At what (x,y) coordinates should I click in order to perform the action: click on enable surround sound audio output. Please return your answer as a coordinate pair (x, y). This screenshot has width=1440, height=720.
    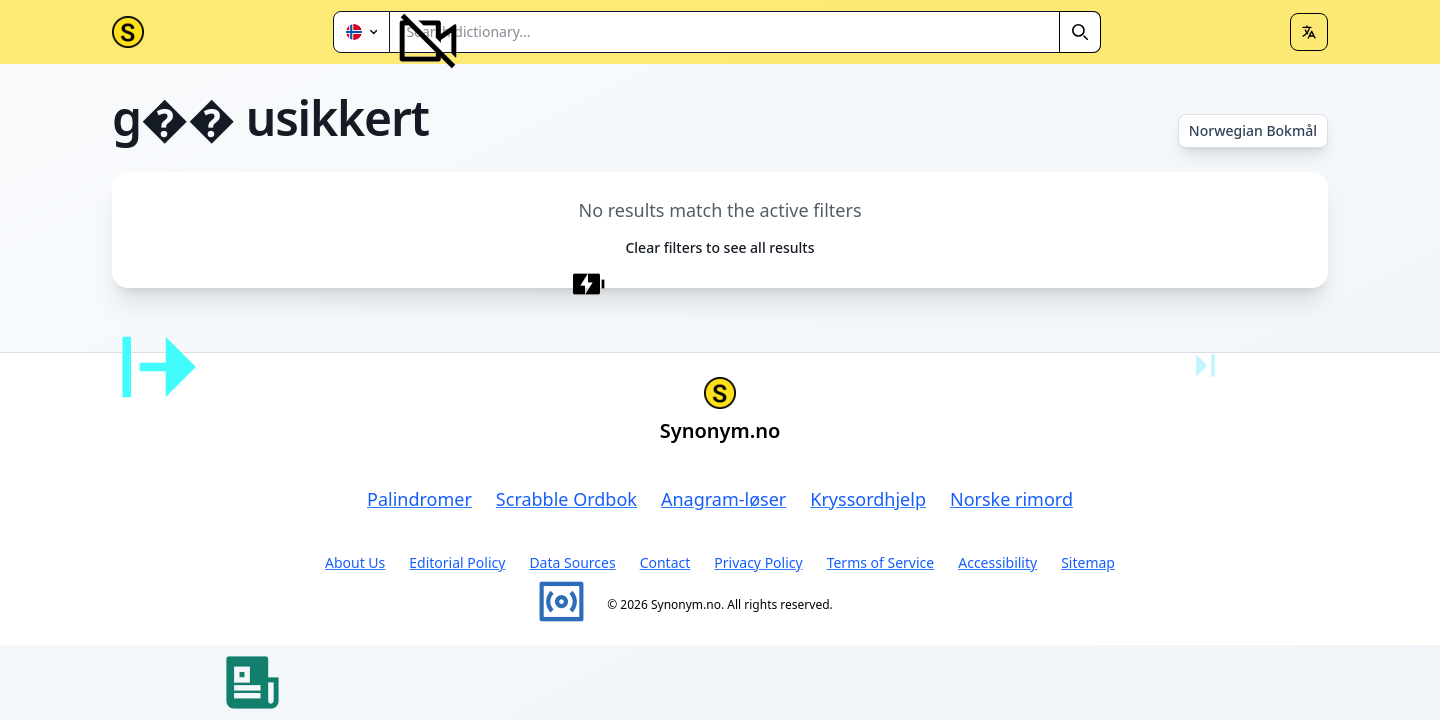
    Looking at the image, I should click on (561, 601).